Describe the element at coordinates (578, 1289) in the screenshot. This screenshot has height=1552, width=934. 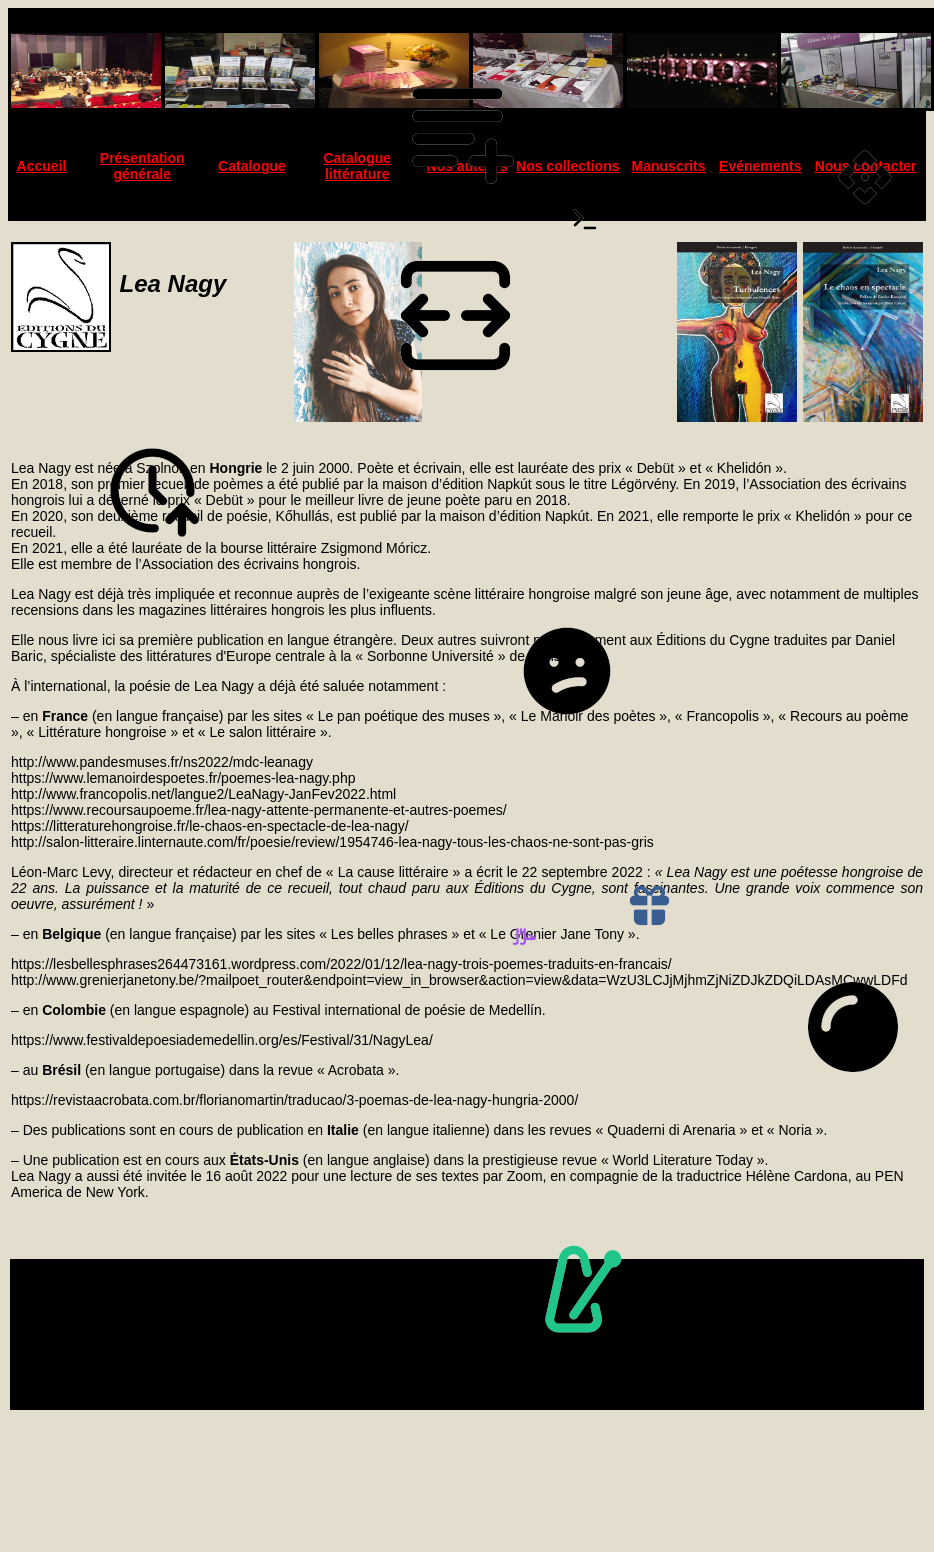
I see `adjust tempo or timing settings` at that location.